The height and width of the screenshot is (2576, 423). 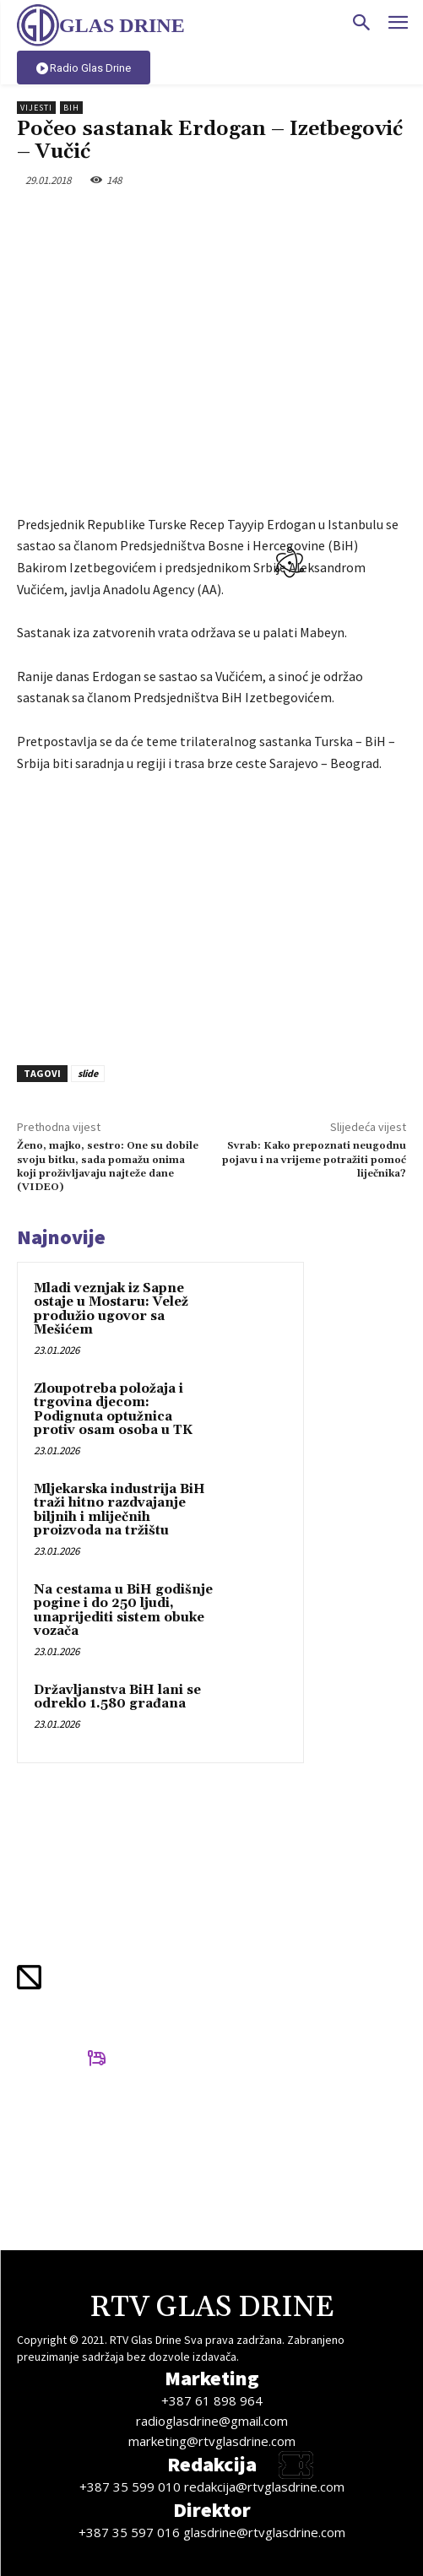 What do you see at coordinates (96, 2059) in the screenshot?
I see `find nearby bus stops` at bounding box center [96, 2059].